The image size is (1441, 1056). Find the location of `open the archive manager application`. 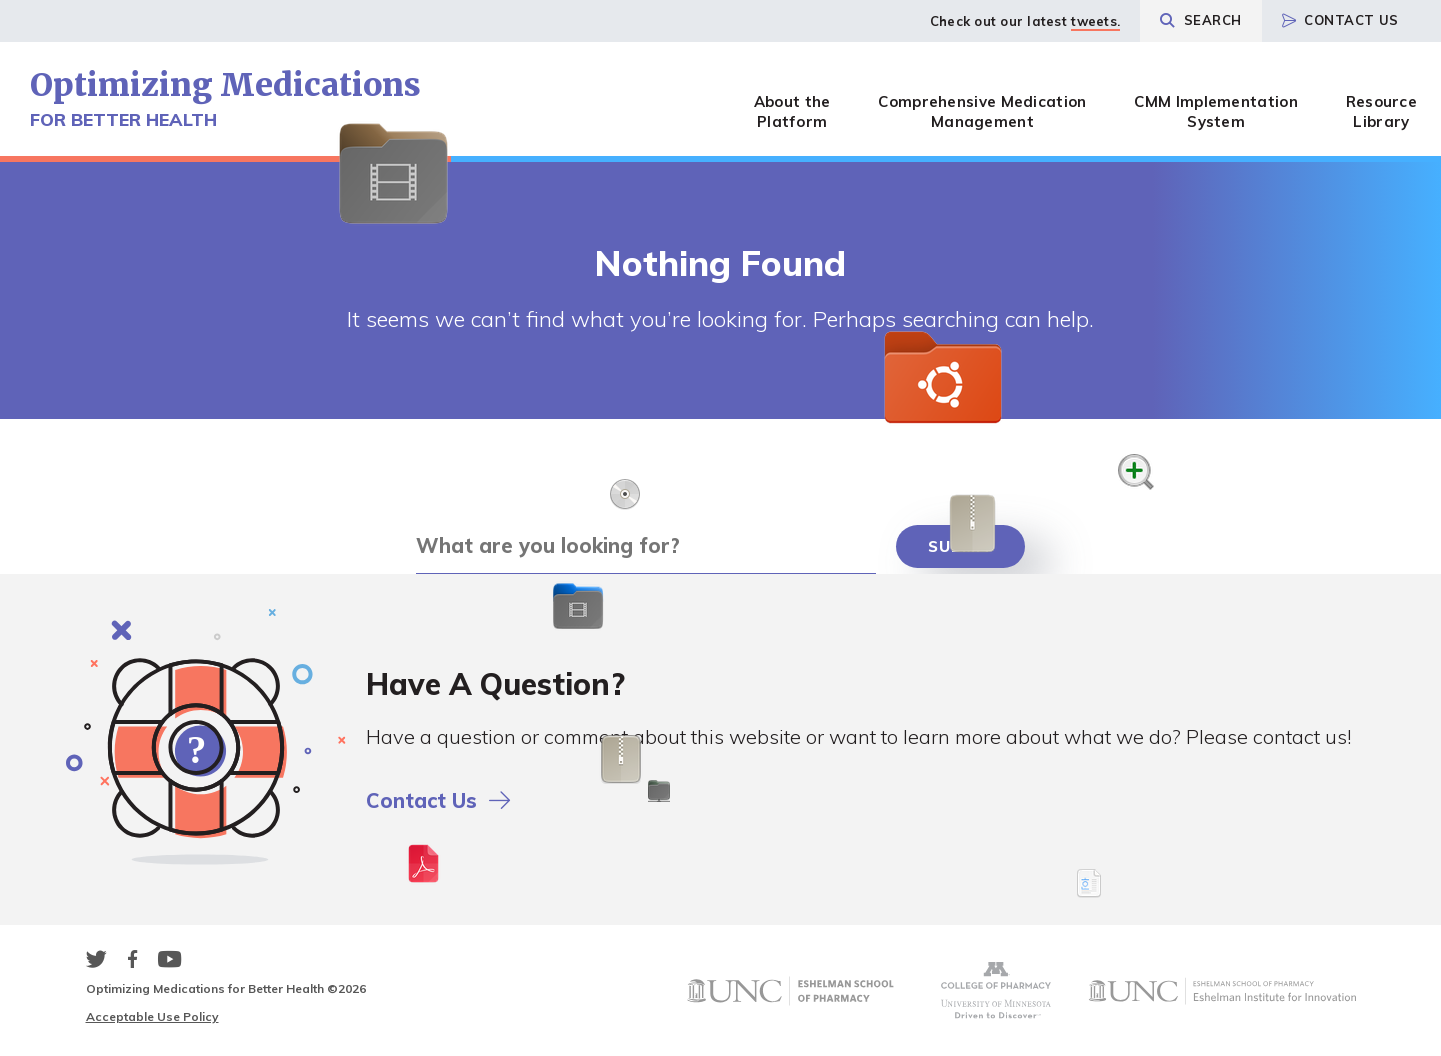

open the archive manager application is located at coordinates (972, 523).